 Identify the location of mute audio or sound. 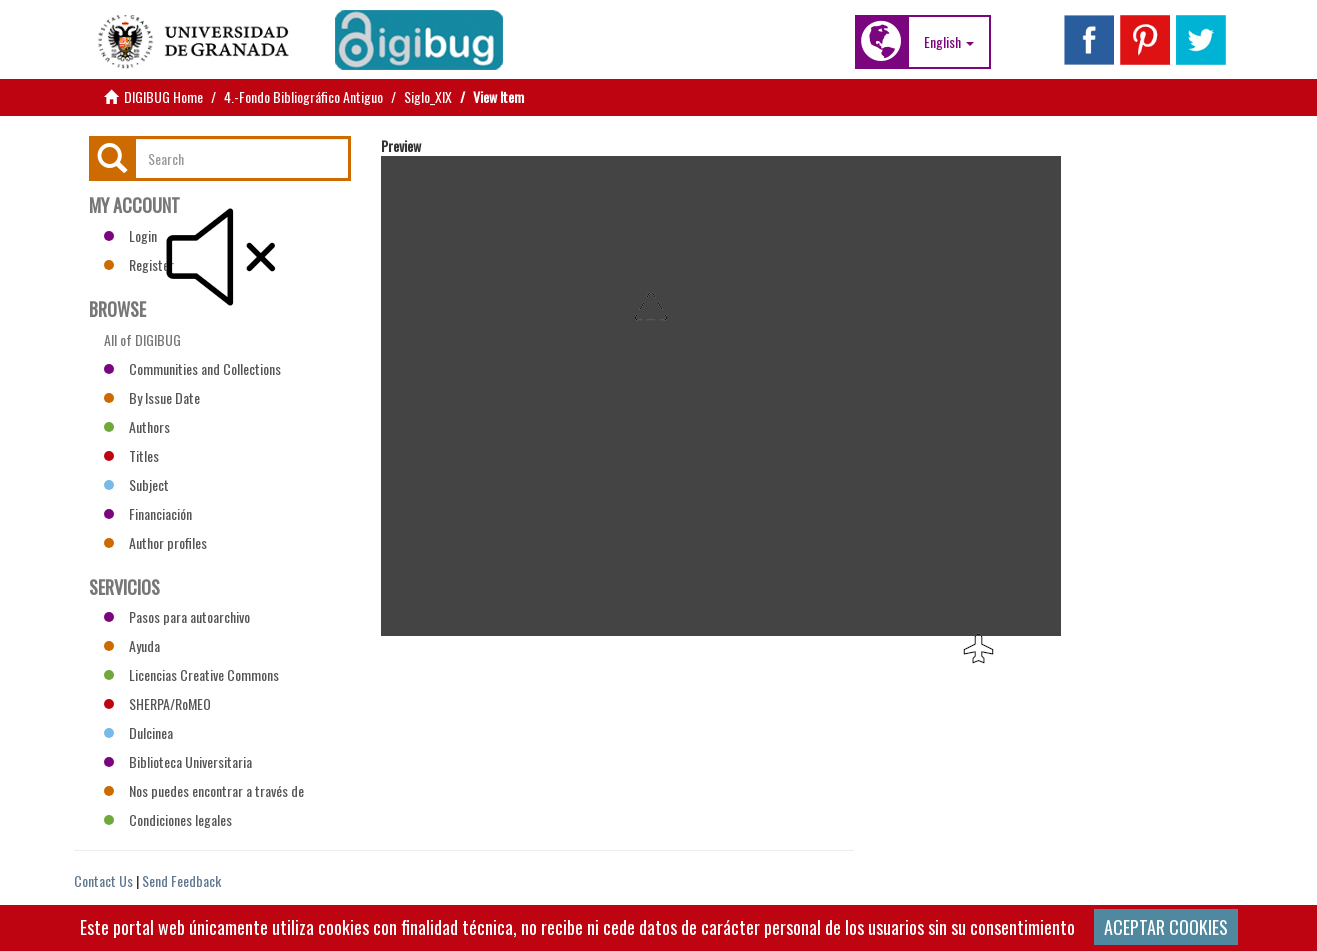
(215, 257).